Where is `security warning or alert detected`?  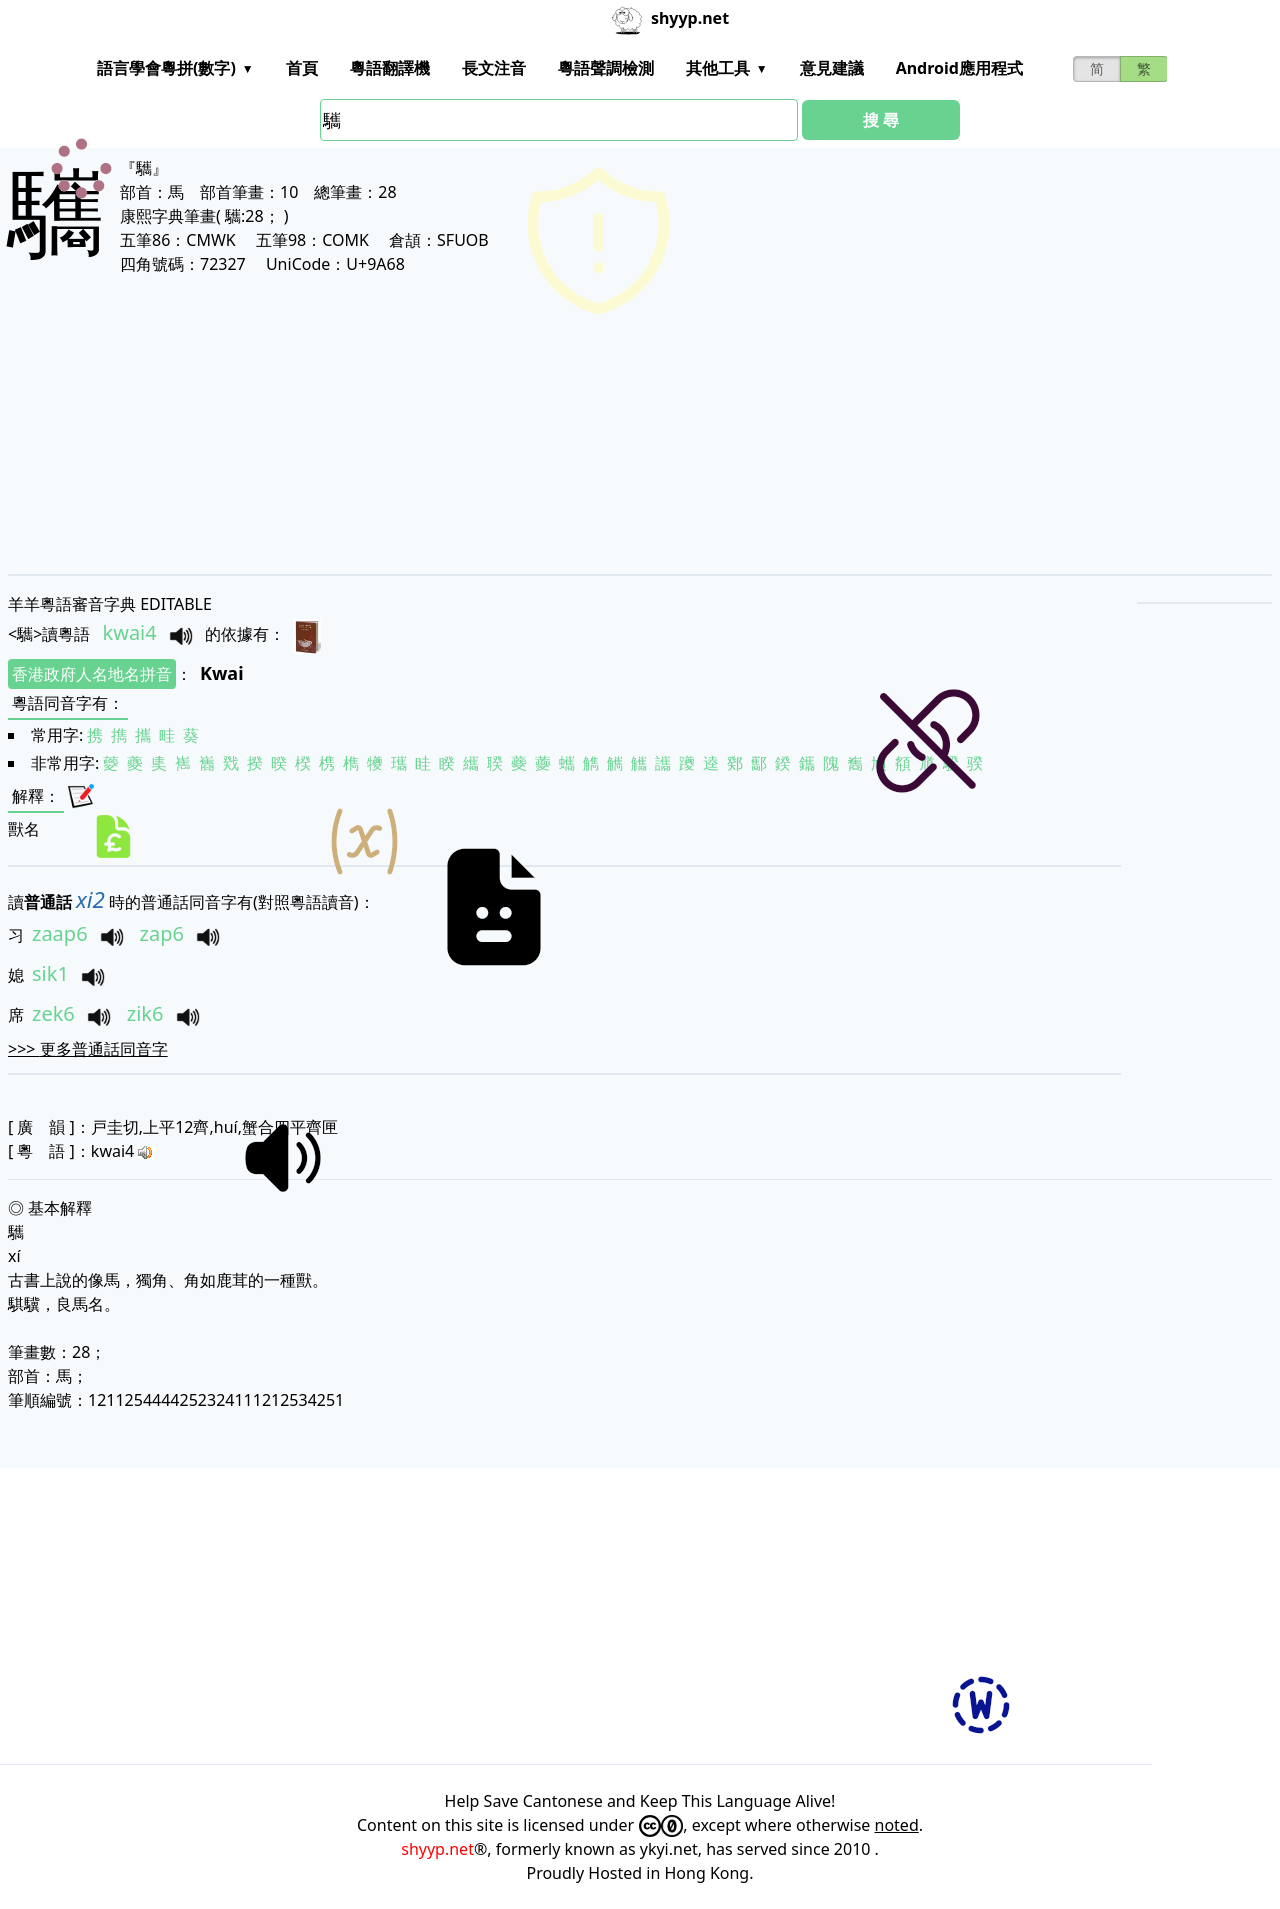
security warning or alert detected is located at coordinates (598, 240).